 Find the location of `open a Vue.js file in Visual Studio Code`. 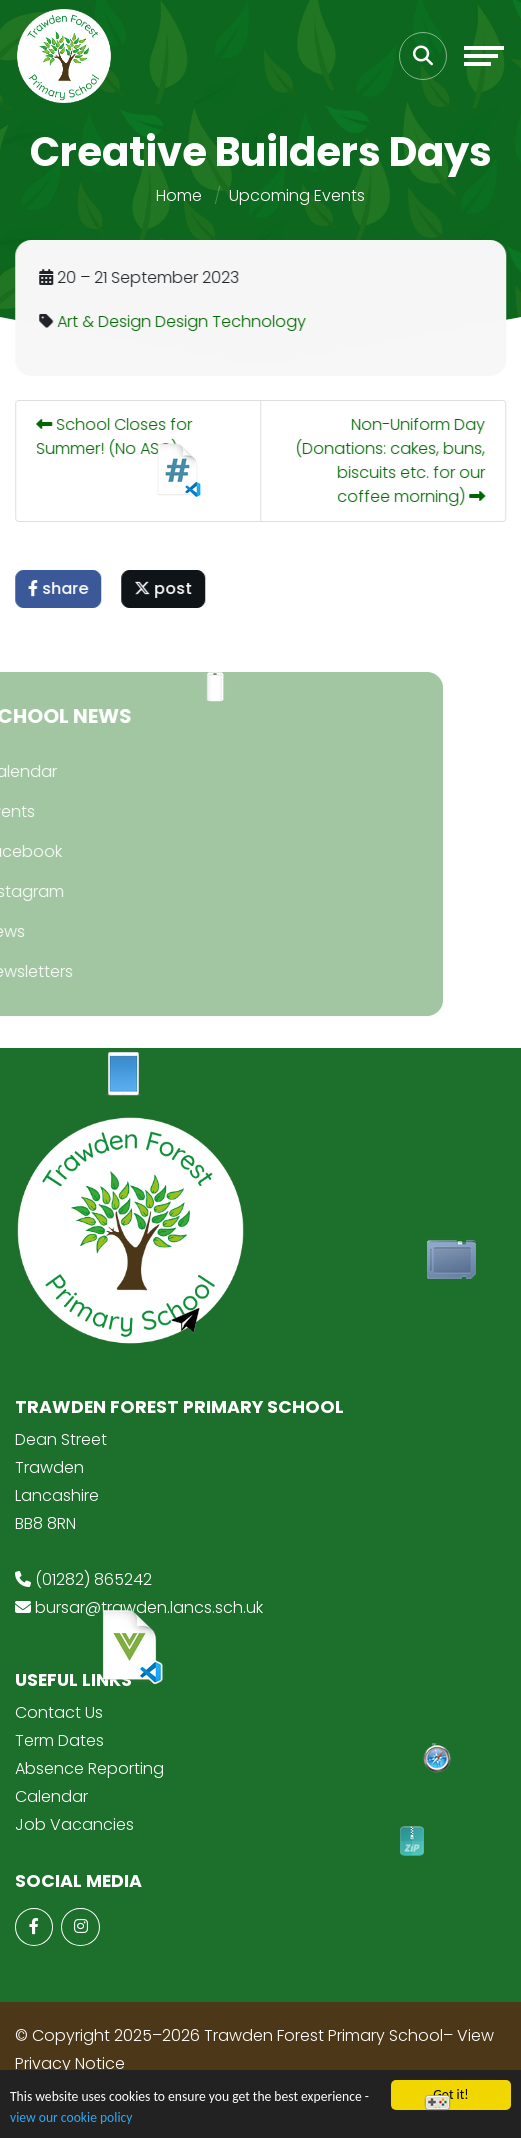

open a Vue.js file in Visual Studio Code is located at coordinates (129, 1646).